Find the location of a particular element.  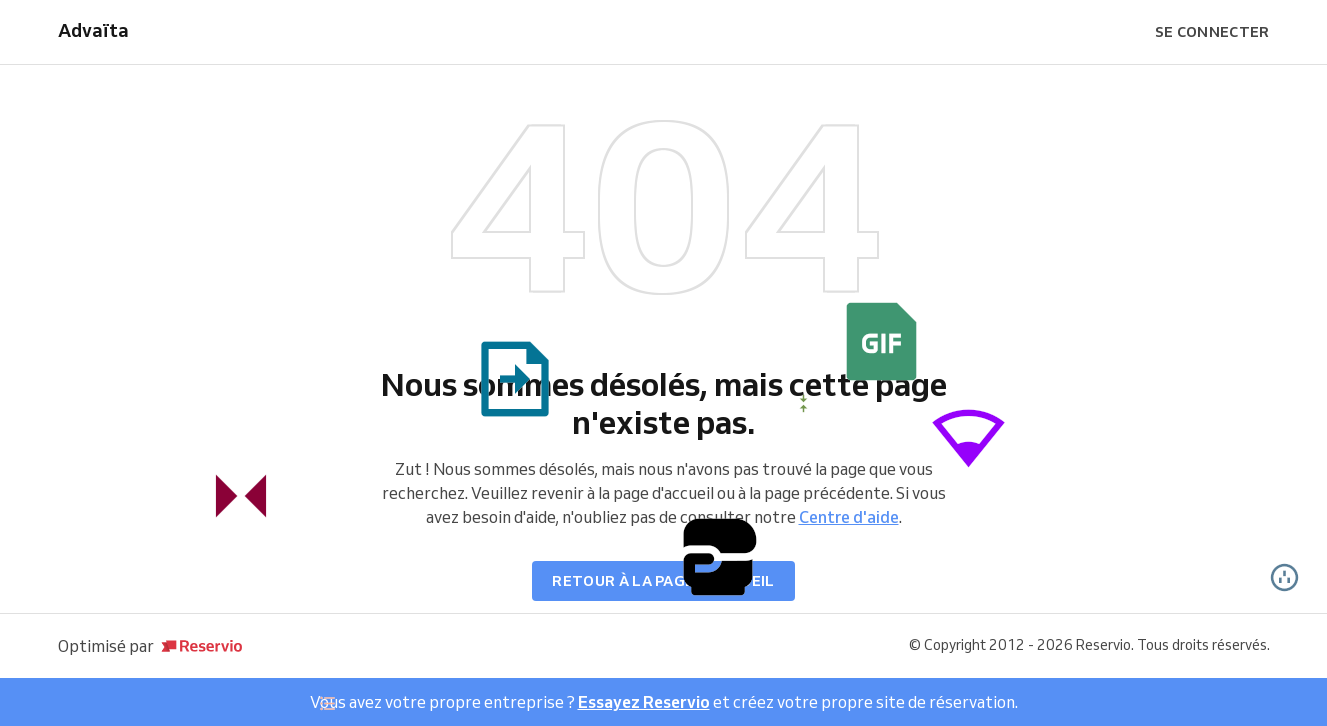

collapse content vertically is located at coordinates (803, 403).